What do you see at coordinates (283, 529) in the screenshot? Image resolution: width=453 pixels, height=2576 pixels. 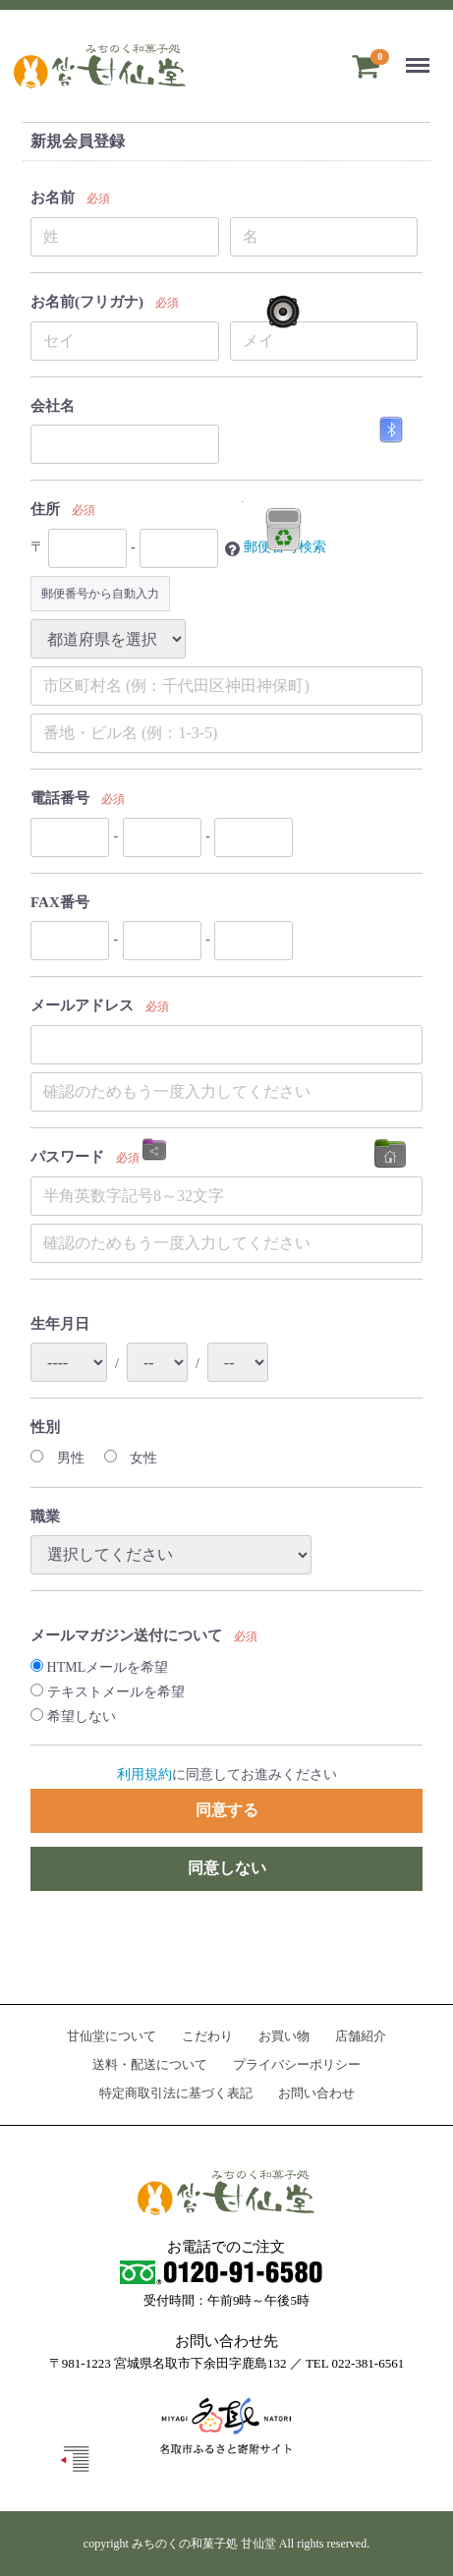 I see `open the trash or recycle bin` at bounding box center [283, 529].